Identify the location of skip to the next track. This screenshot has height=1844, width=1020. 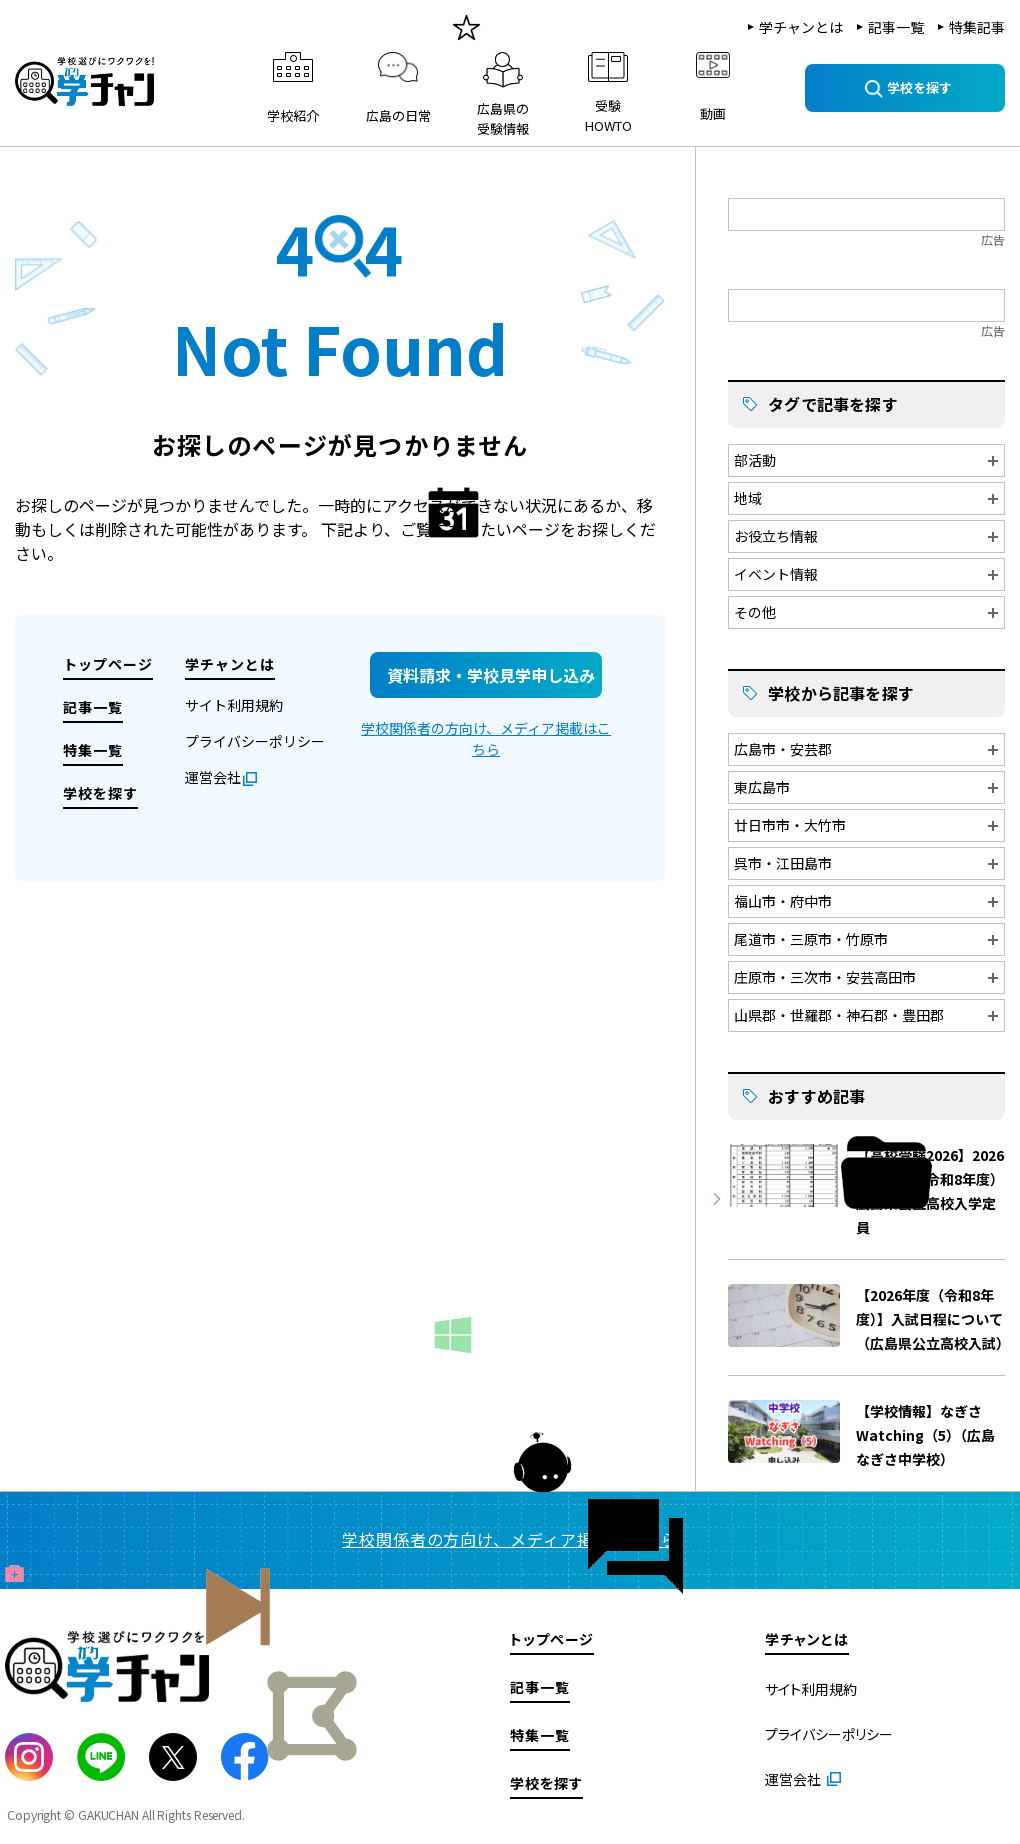
(238, 1607).